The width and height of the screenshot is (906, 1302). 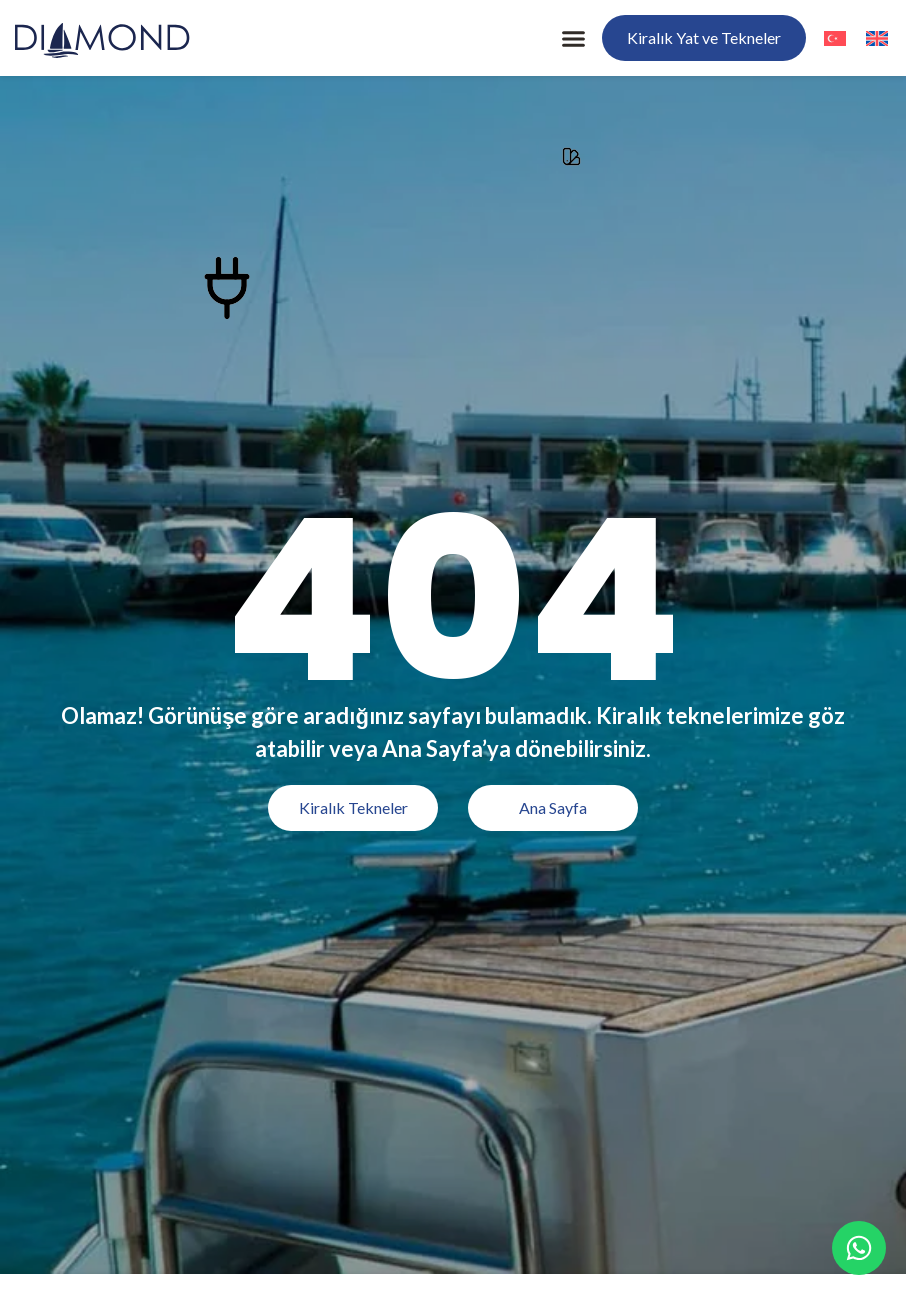 What do you see at coordinates (227, 288) in the screenshot?
I see `connect to power or charging` at bounding box center [227, 288].